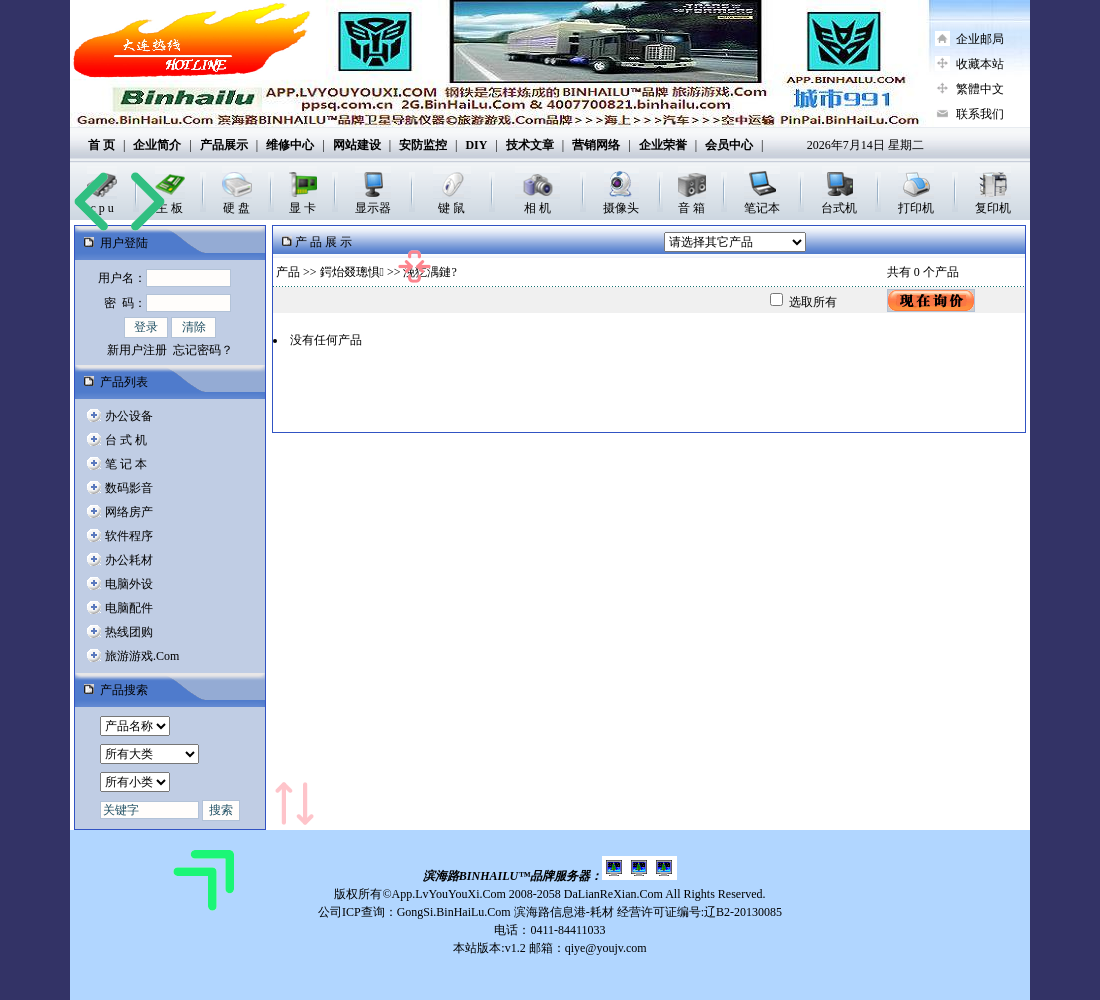 The height and width of the screenshot is (1000, 1100). What do you see at coordinates (208, 876) in the screenshot?
I see `expand content to full screen` at bounding box center [208, 876].